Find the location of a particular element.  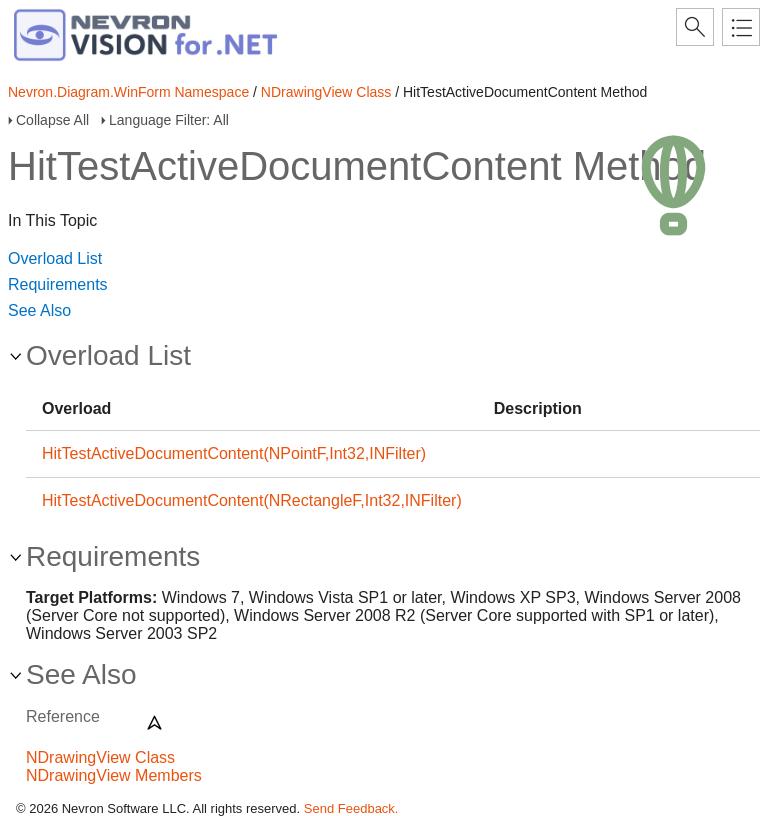

access travel or adventure features is located at coordinates (673, 185).